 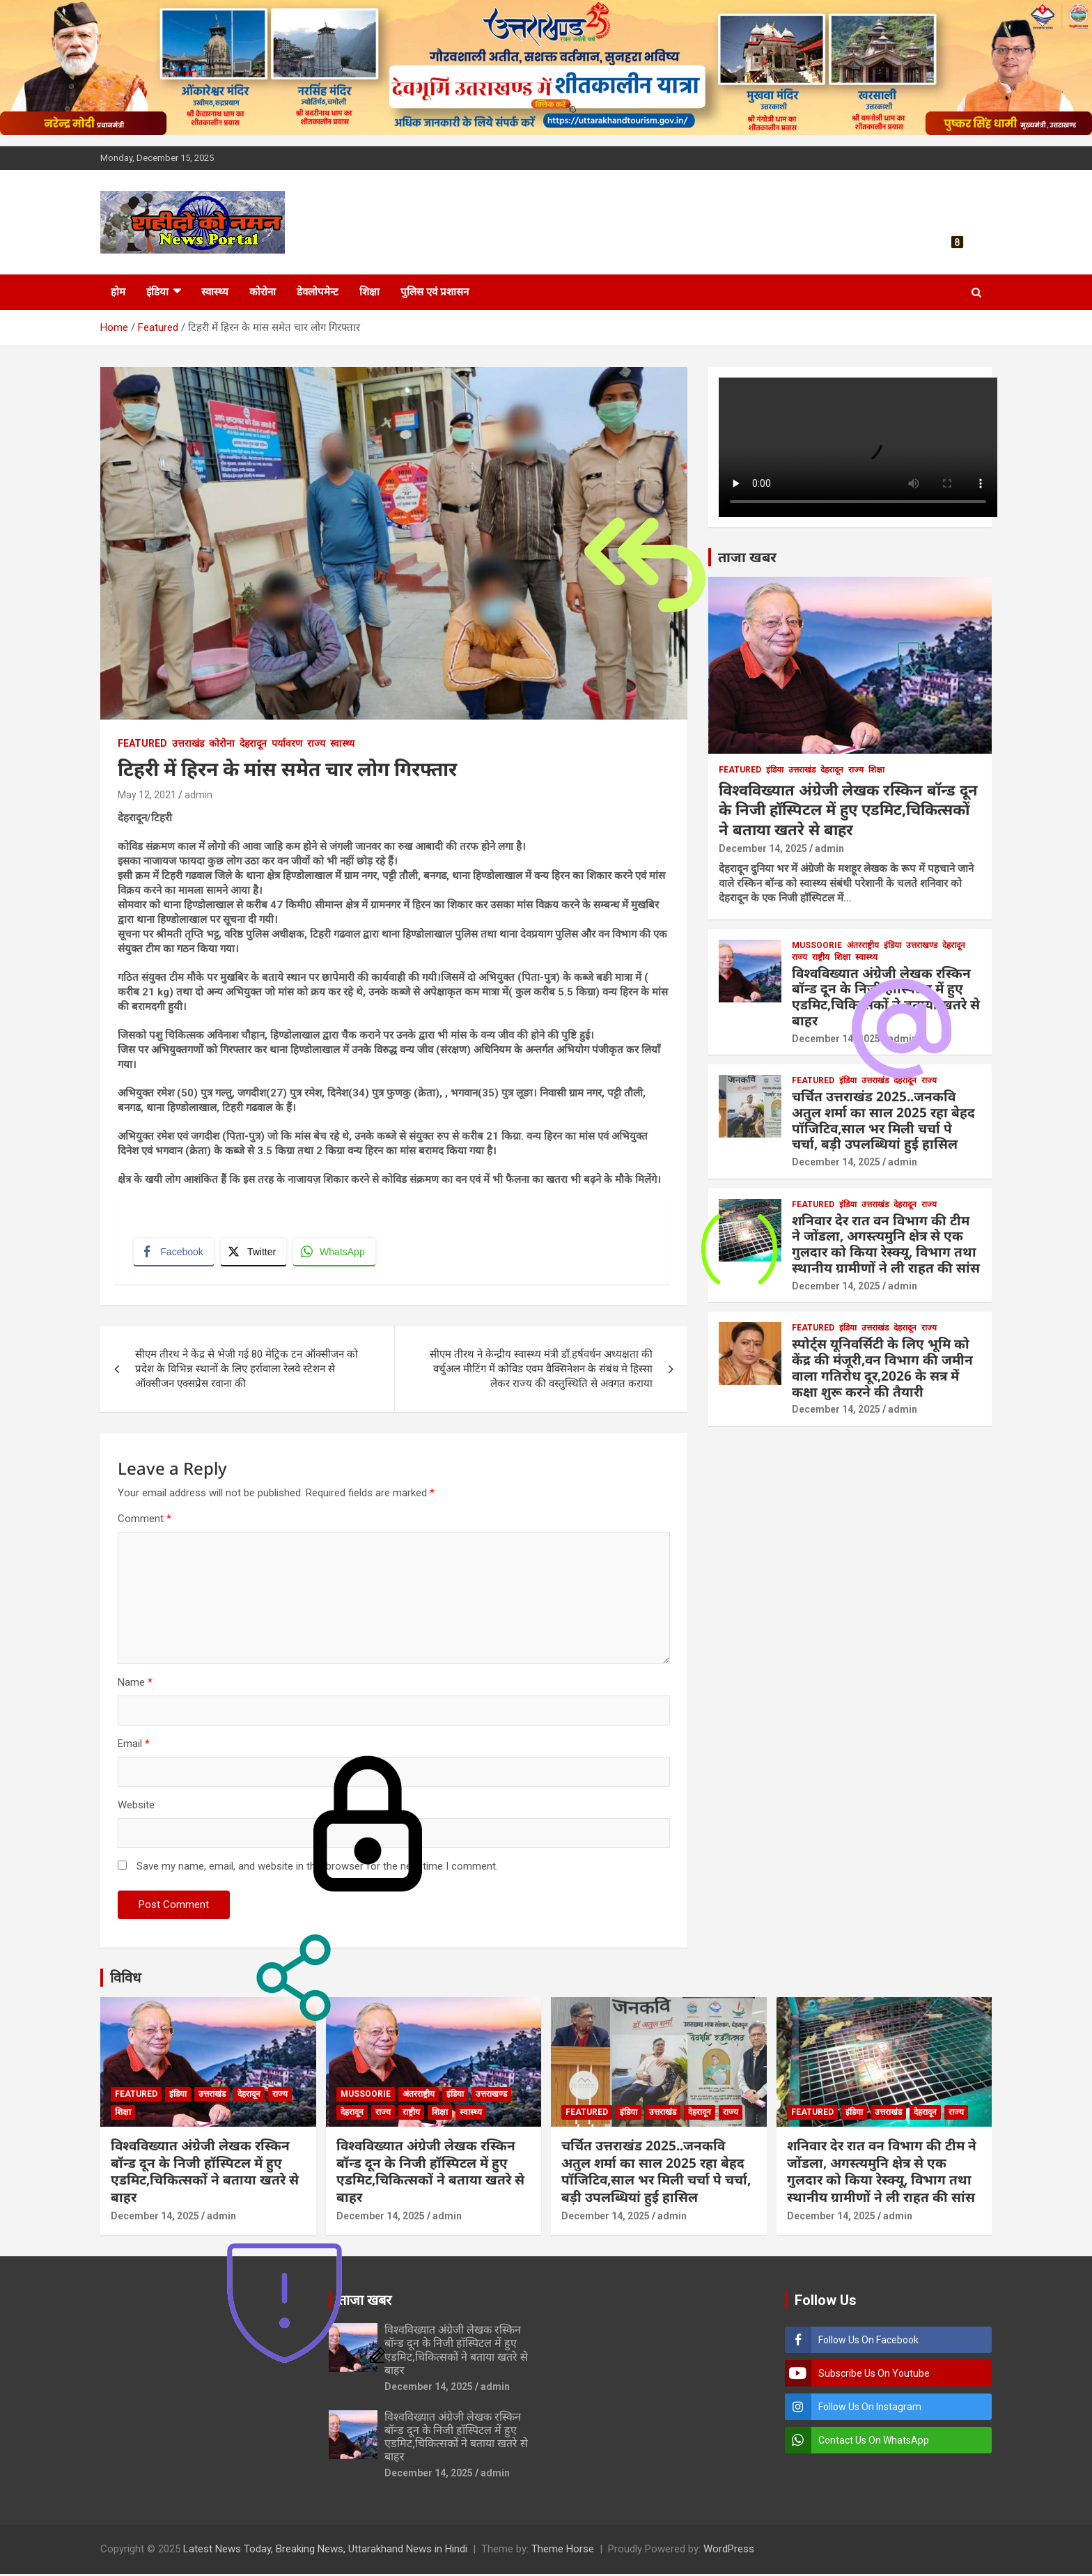 I want to click on edit or modify content, so click(x=377, y=2355).